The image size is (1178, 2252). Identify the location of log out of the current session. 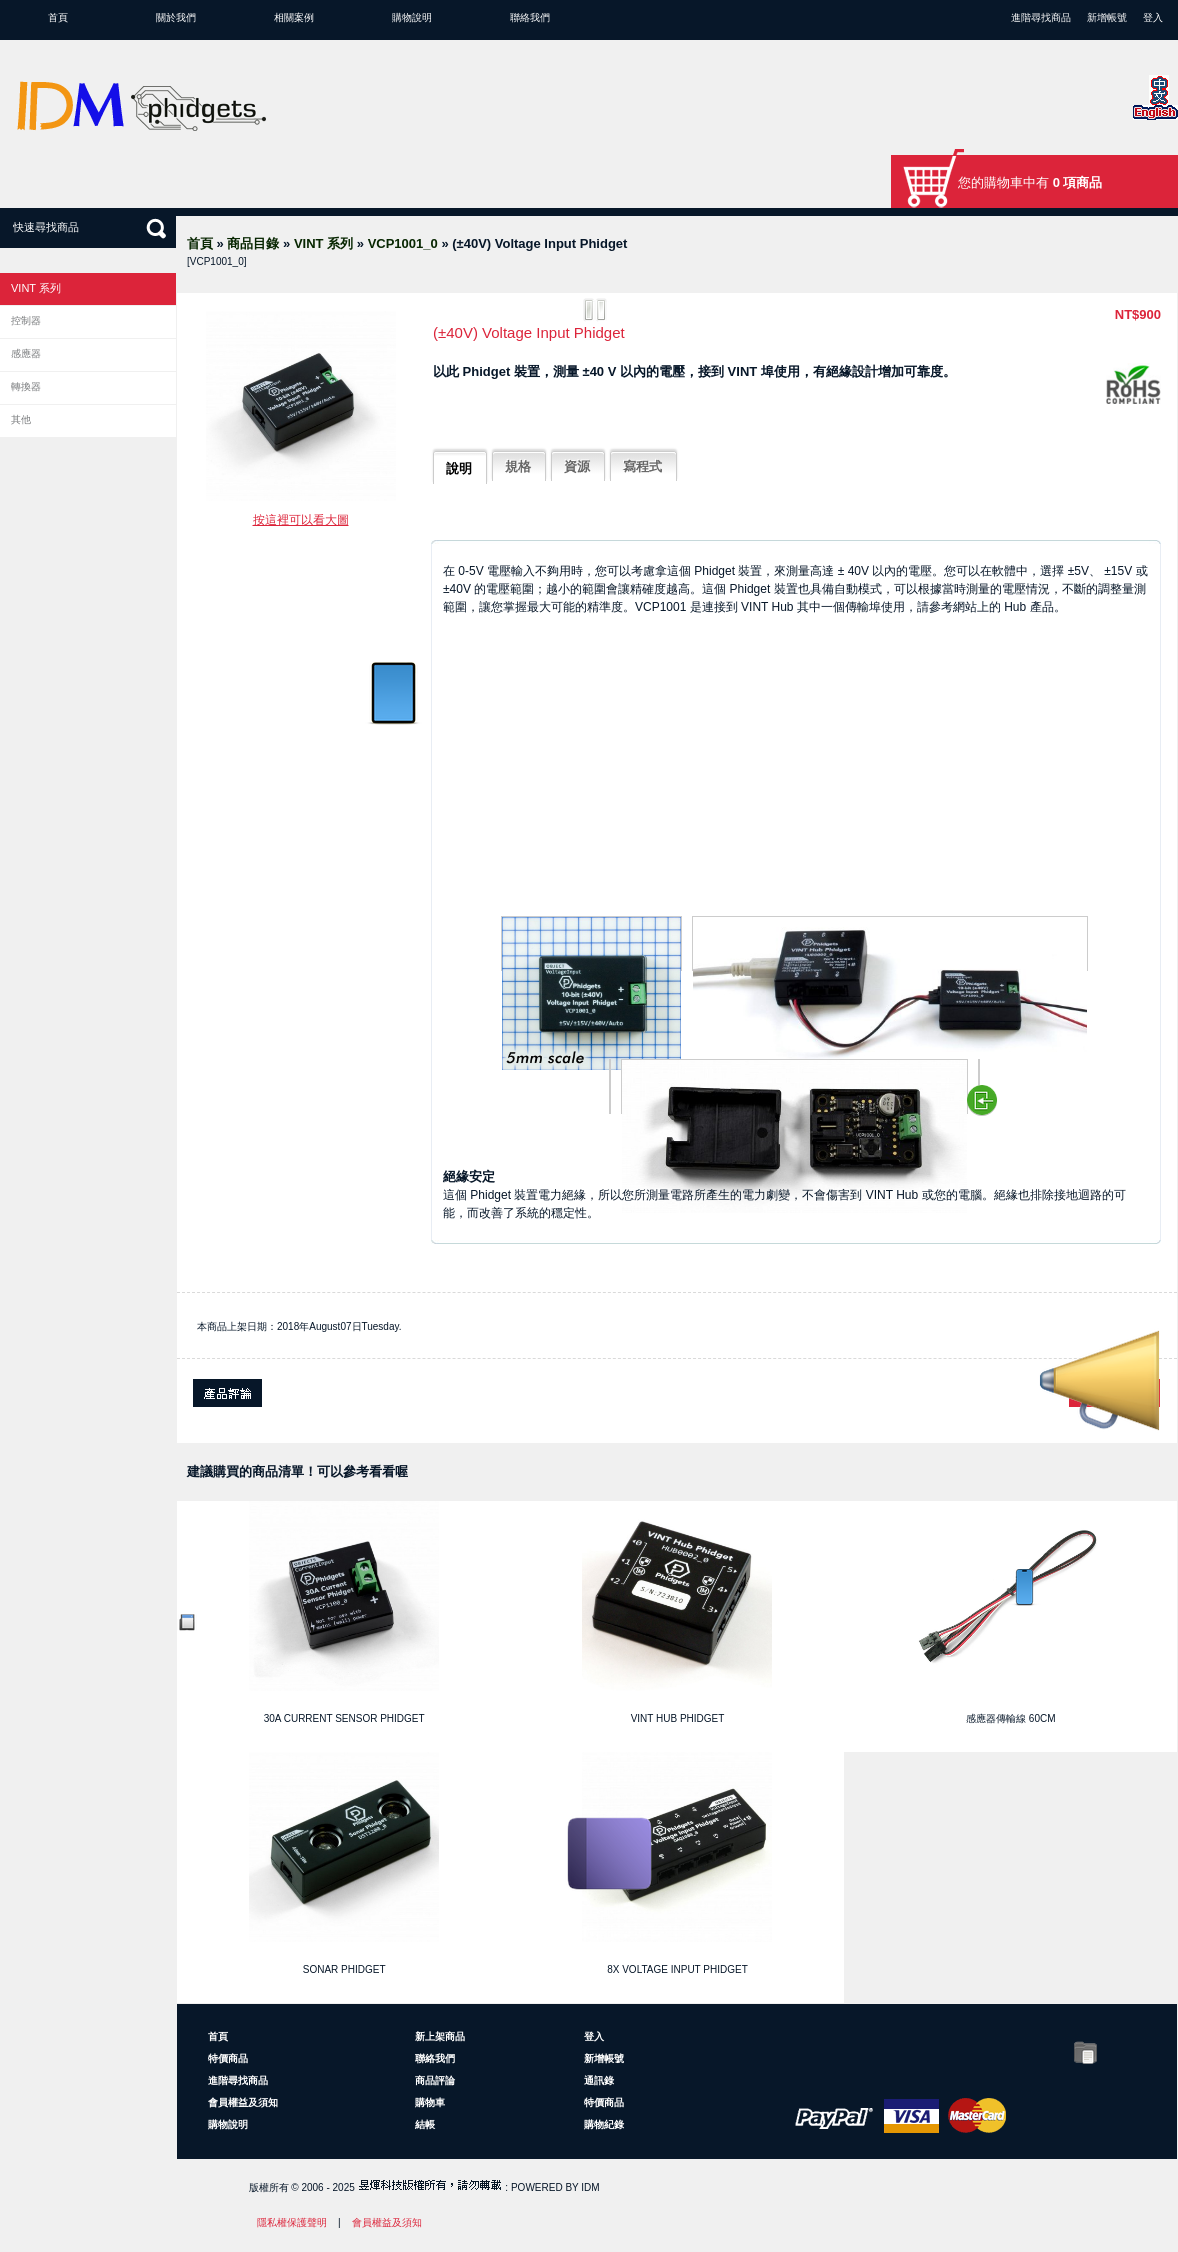
(982, 1100).